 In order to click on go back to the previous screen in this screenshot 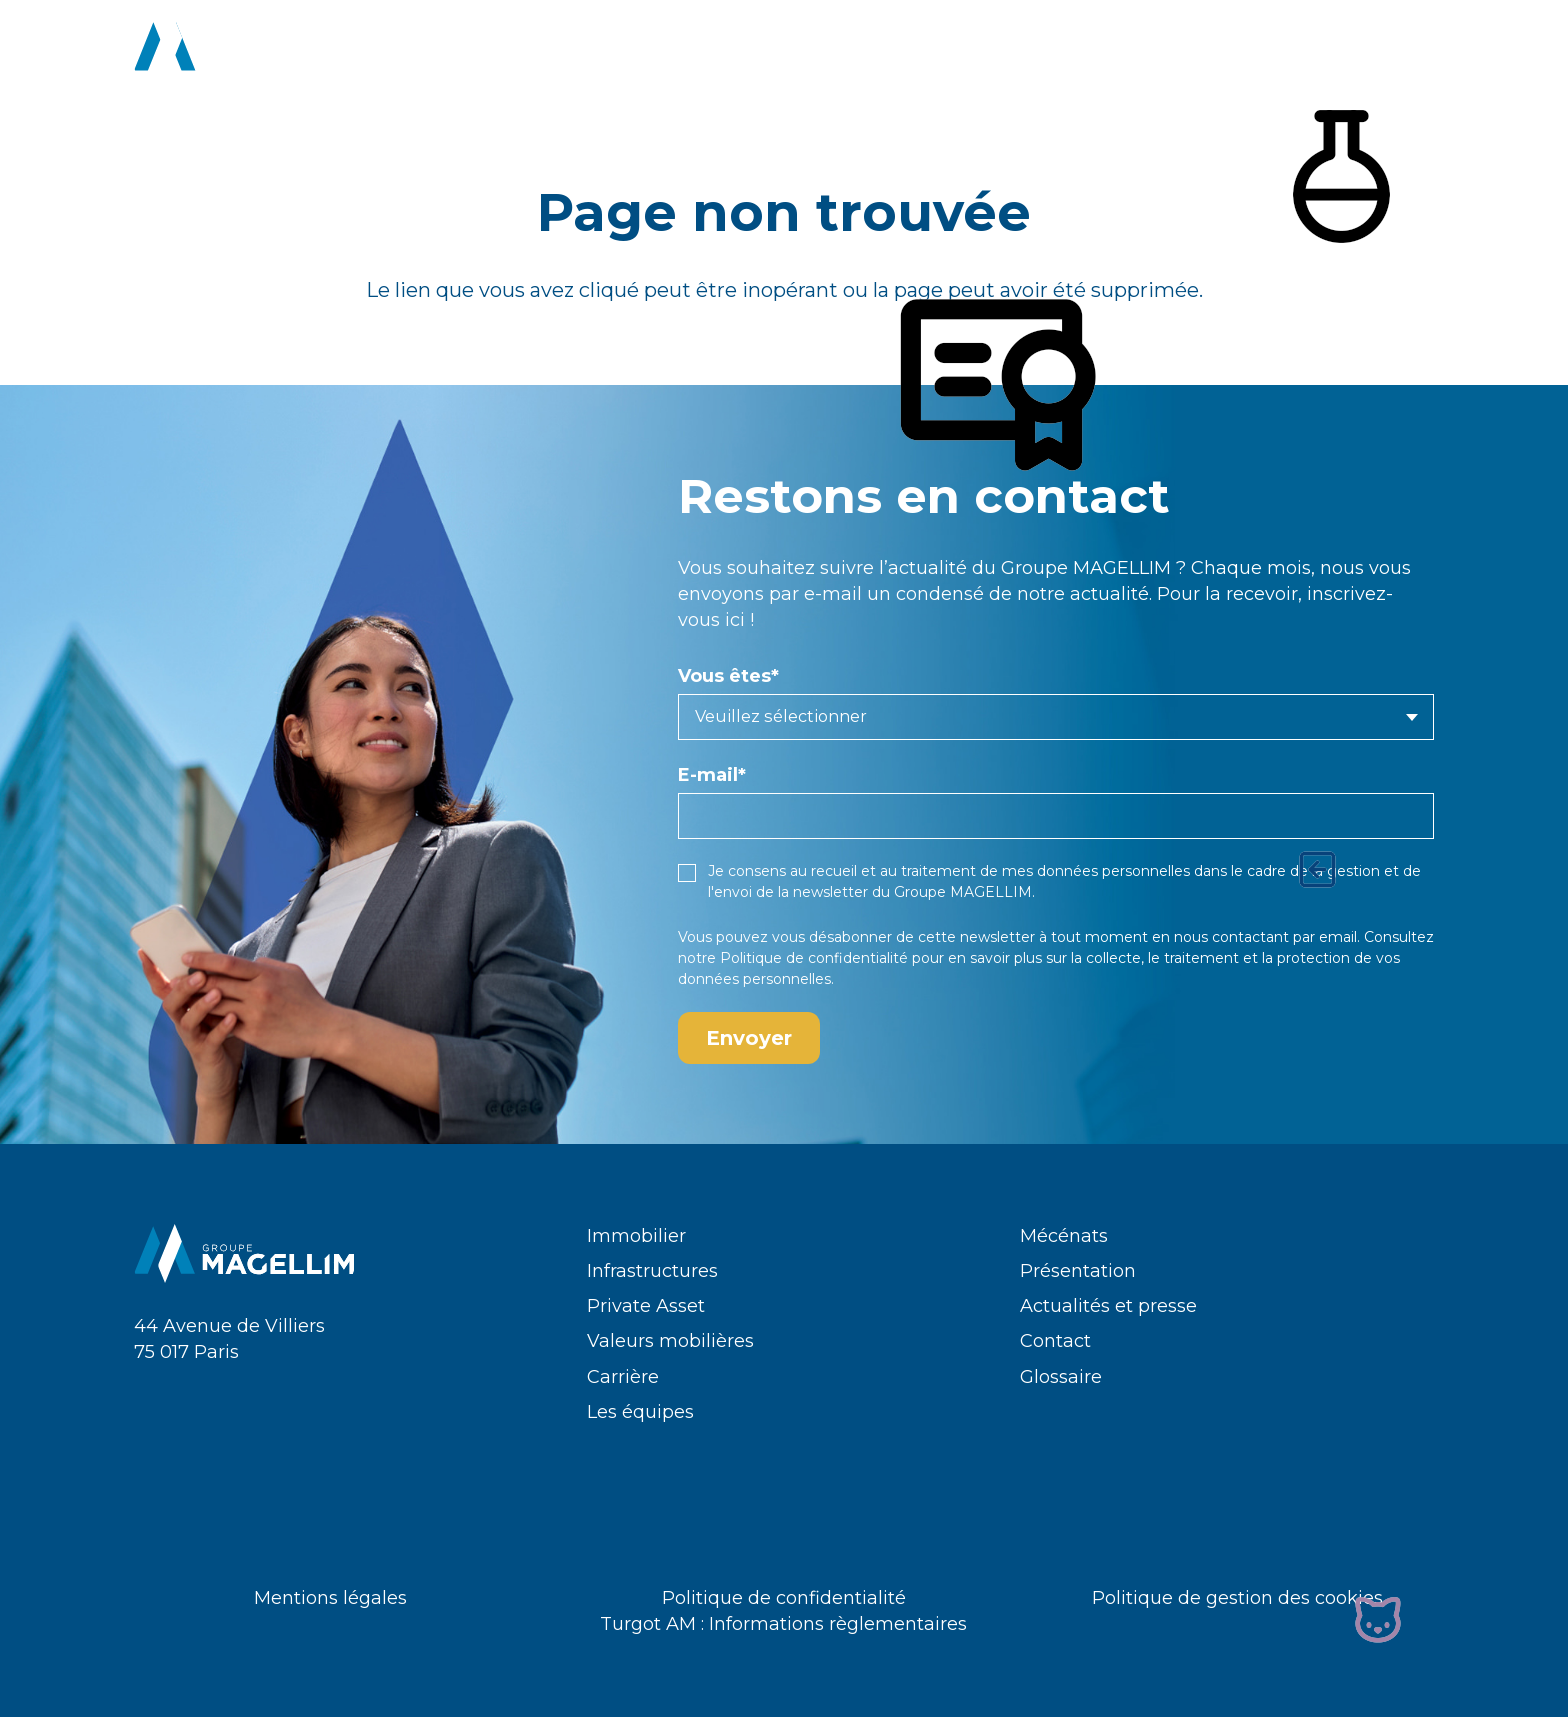, I will do `click(1317, 869)`.